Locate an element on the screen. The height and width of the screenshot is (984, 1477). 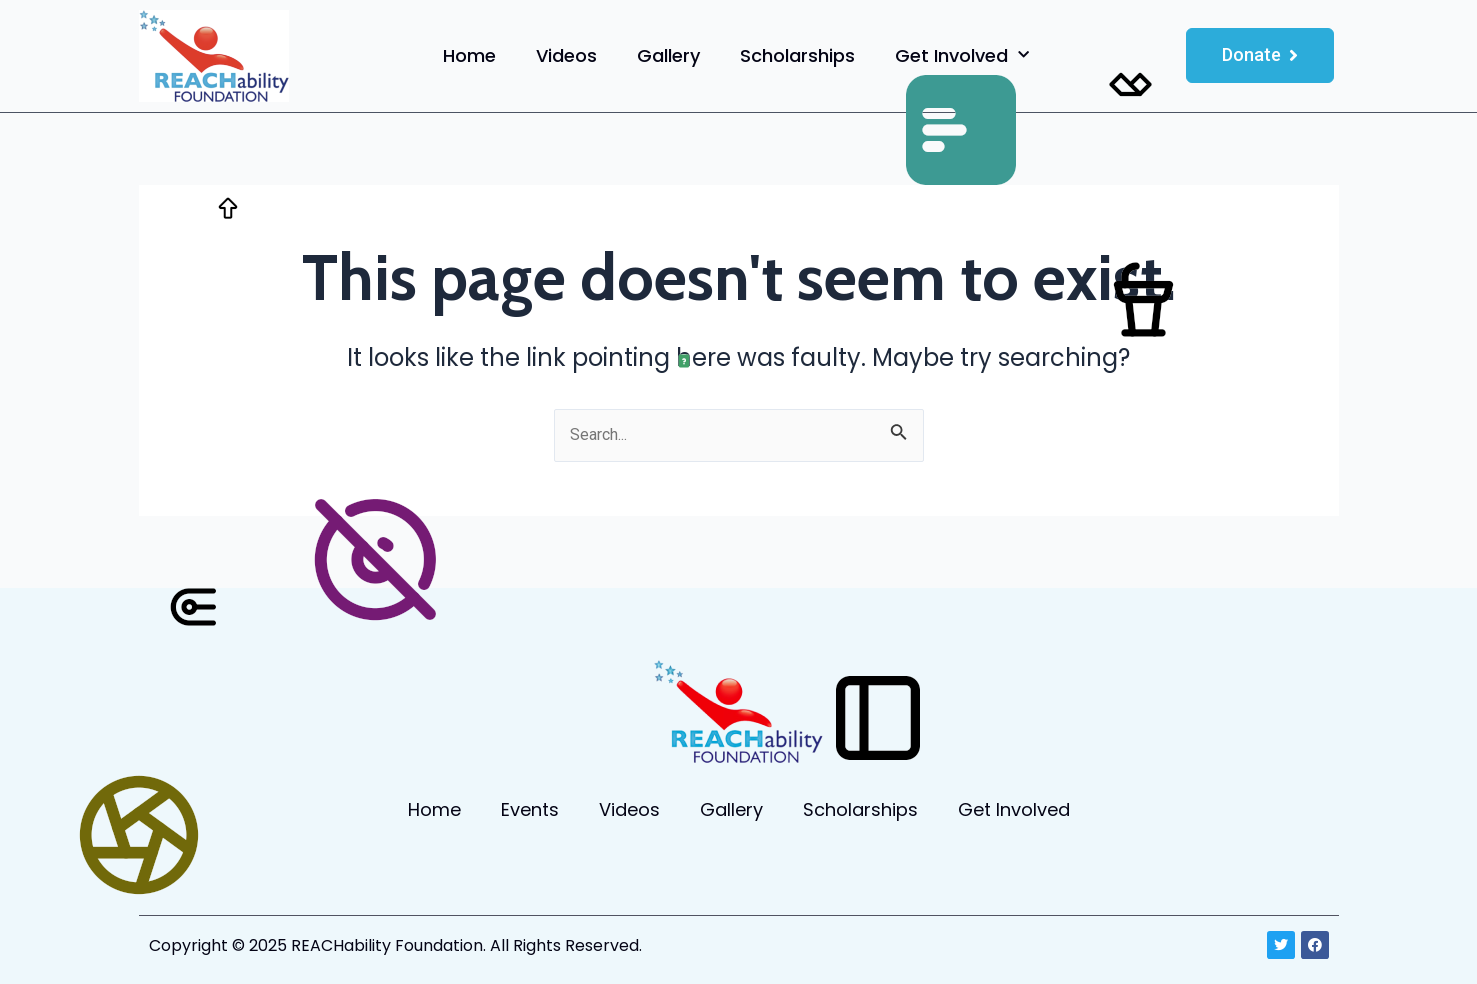
adjust camera aperture settings is located at coordinates (139, 835).